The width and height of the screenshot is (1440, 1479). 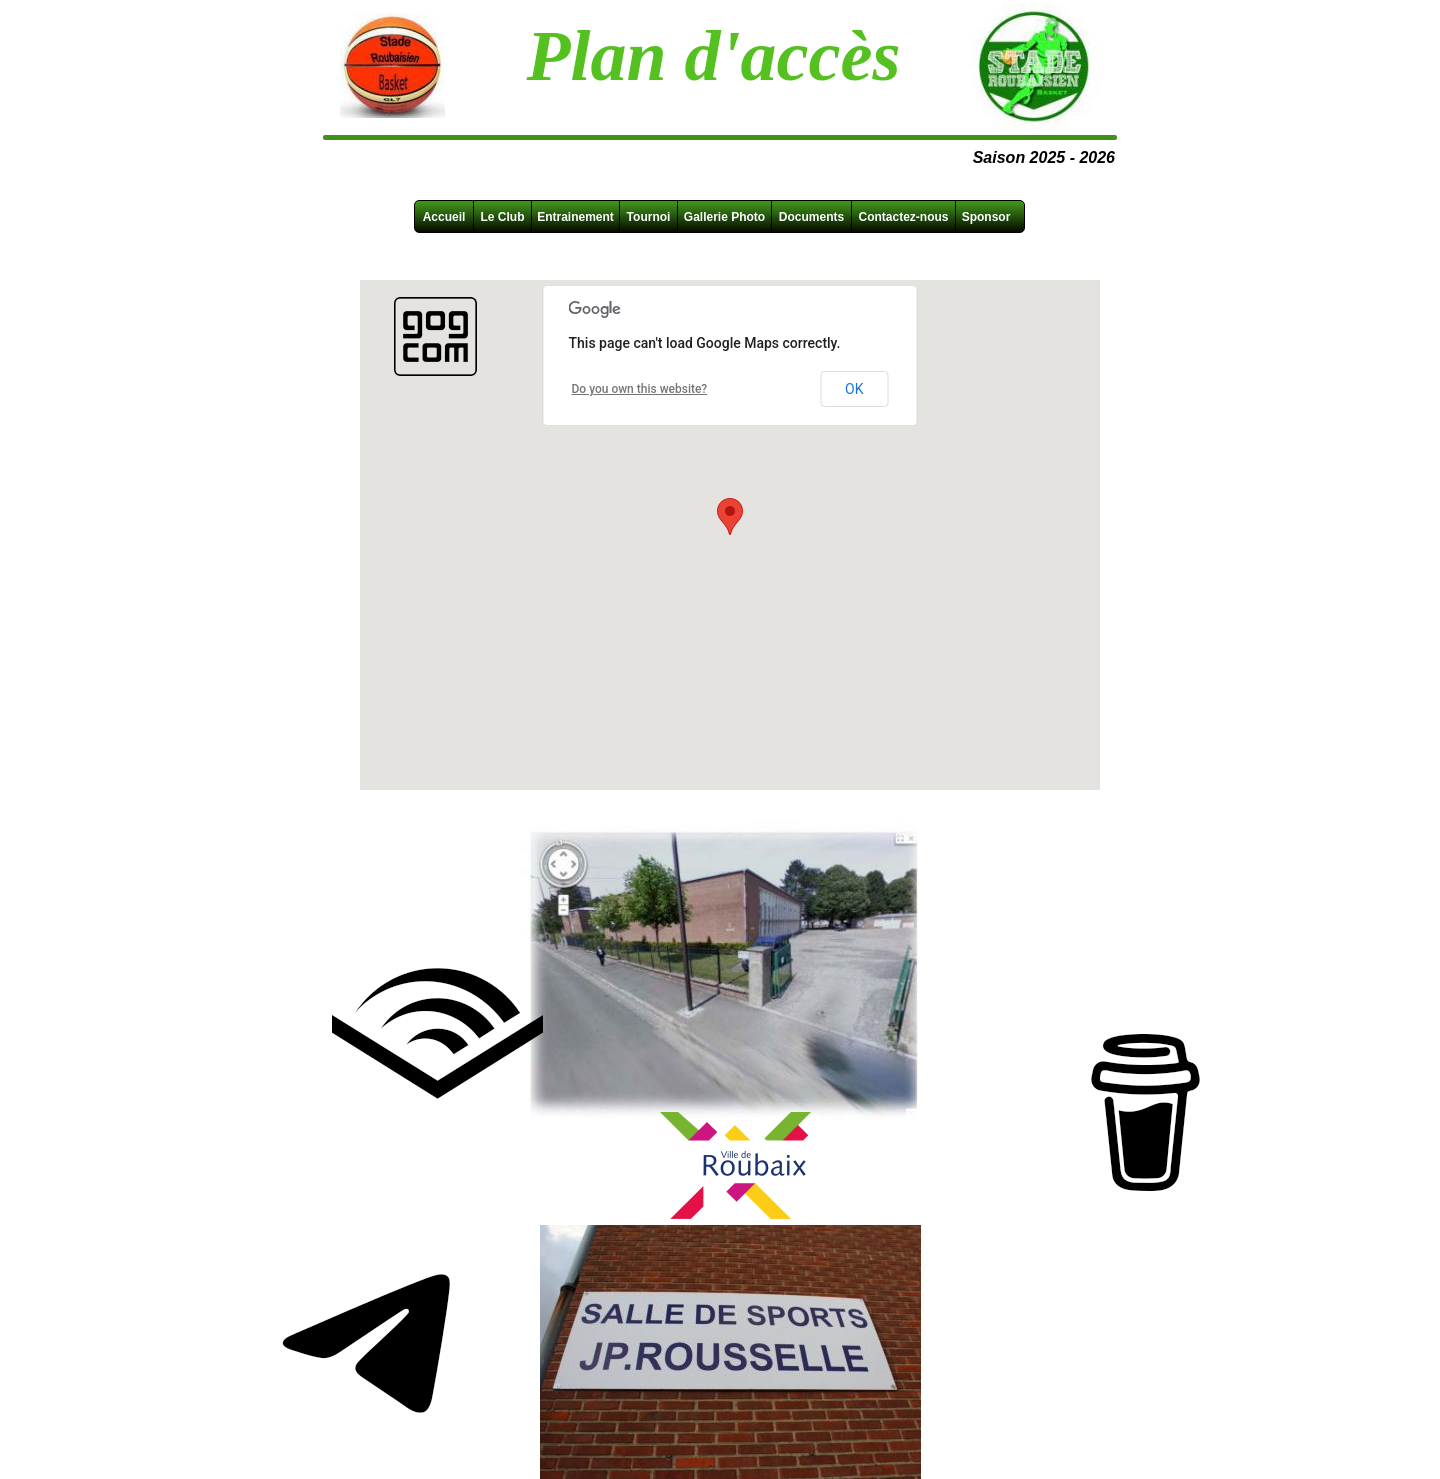 What do you see at coordinates (378, 1335) in the screenshot?
I see `open telegram messaging app` at bounding box center [378, 1335].